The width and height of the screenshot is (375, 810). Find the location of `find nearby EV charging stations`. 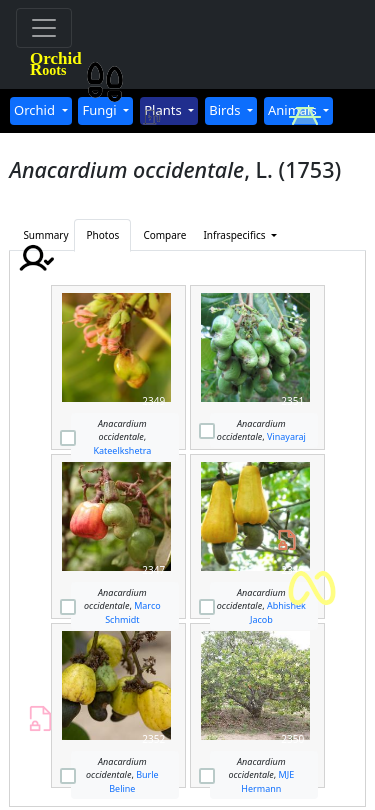

find nearby EV charging stations is located at coordinates (151, 117).